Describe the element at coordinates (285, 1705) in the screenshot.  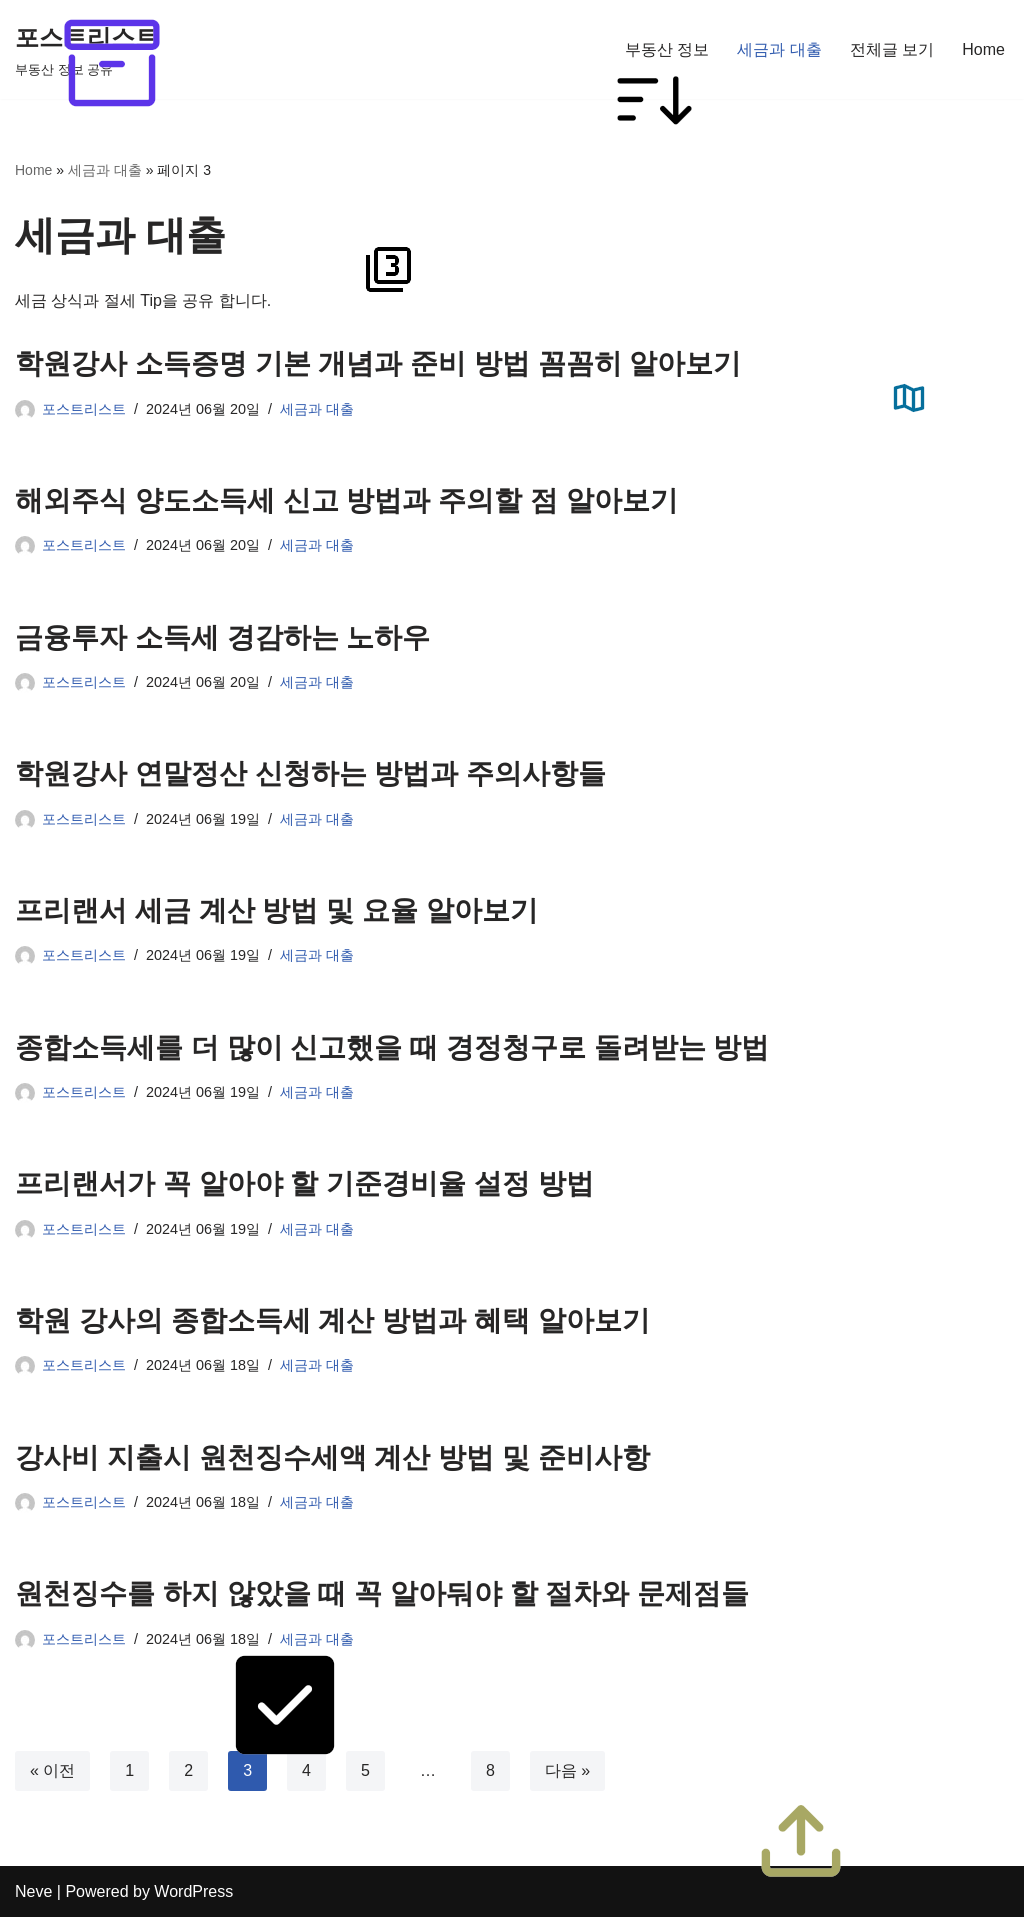
I see `a selected or checked item` at that location.